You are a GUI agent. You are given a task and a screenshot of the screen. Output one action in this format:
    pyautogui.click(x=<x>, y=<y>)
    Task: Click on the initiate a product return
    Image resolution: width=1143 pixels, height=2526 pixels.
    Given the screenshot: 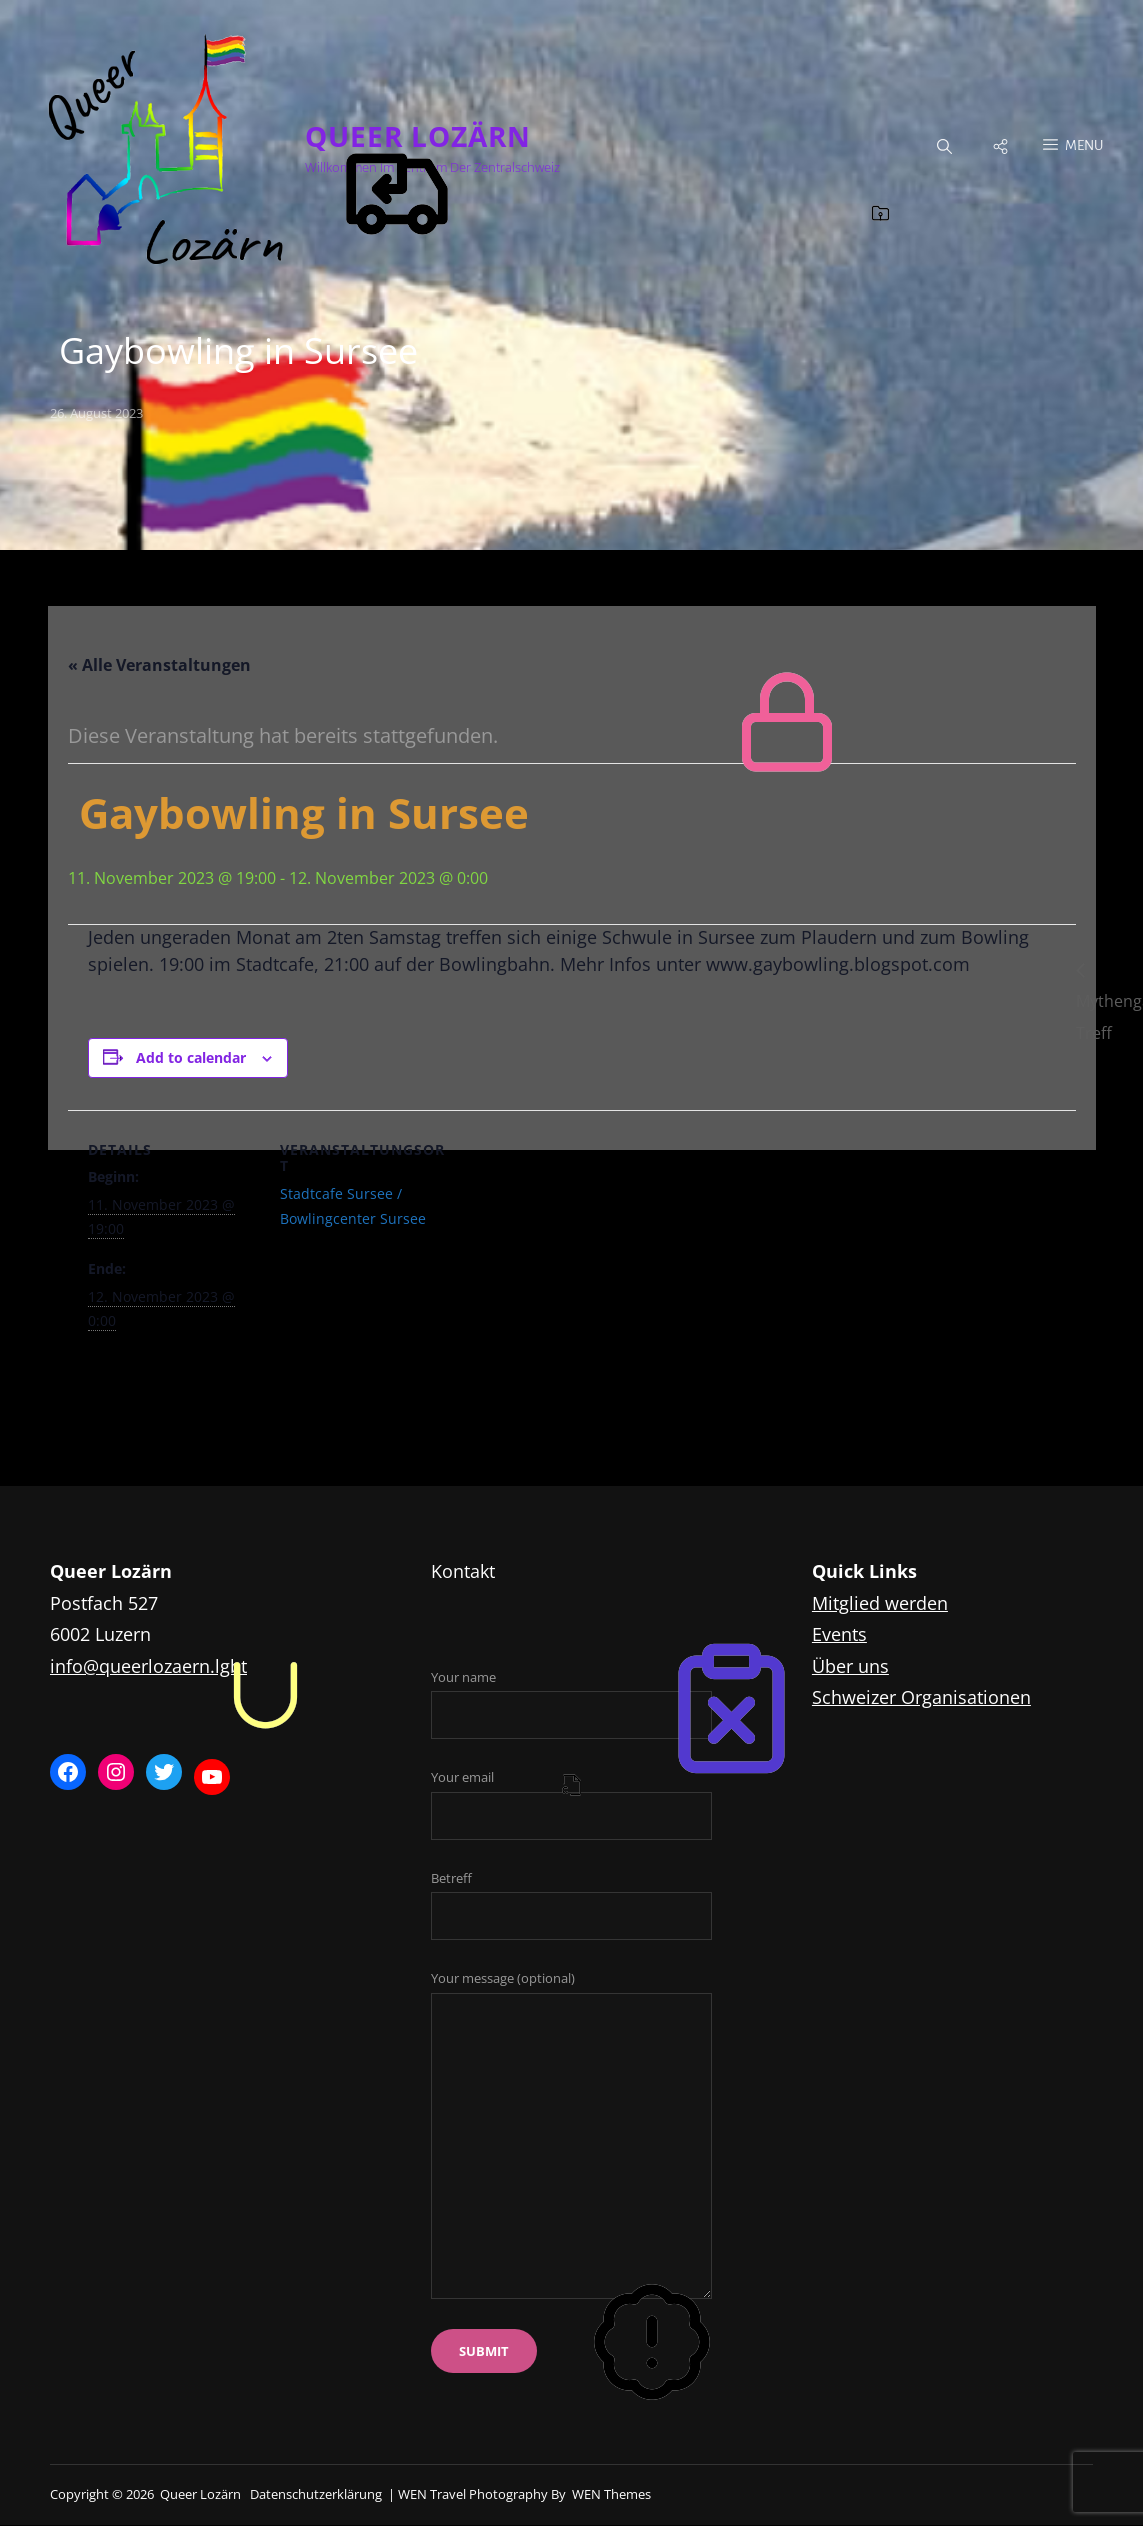 What is the action you would take?
    pyautogui.click(x=397, y=194)
    